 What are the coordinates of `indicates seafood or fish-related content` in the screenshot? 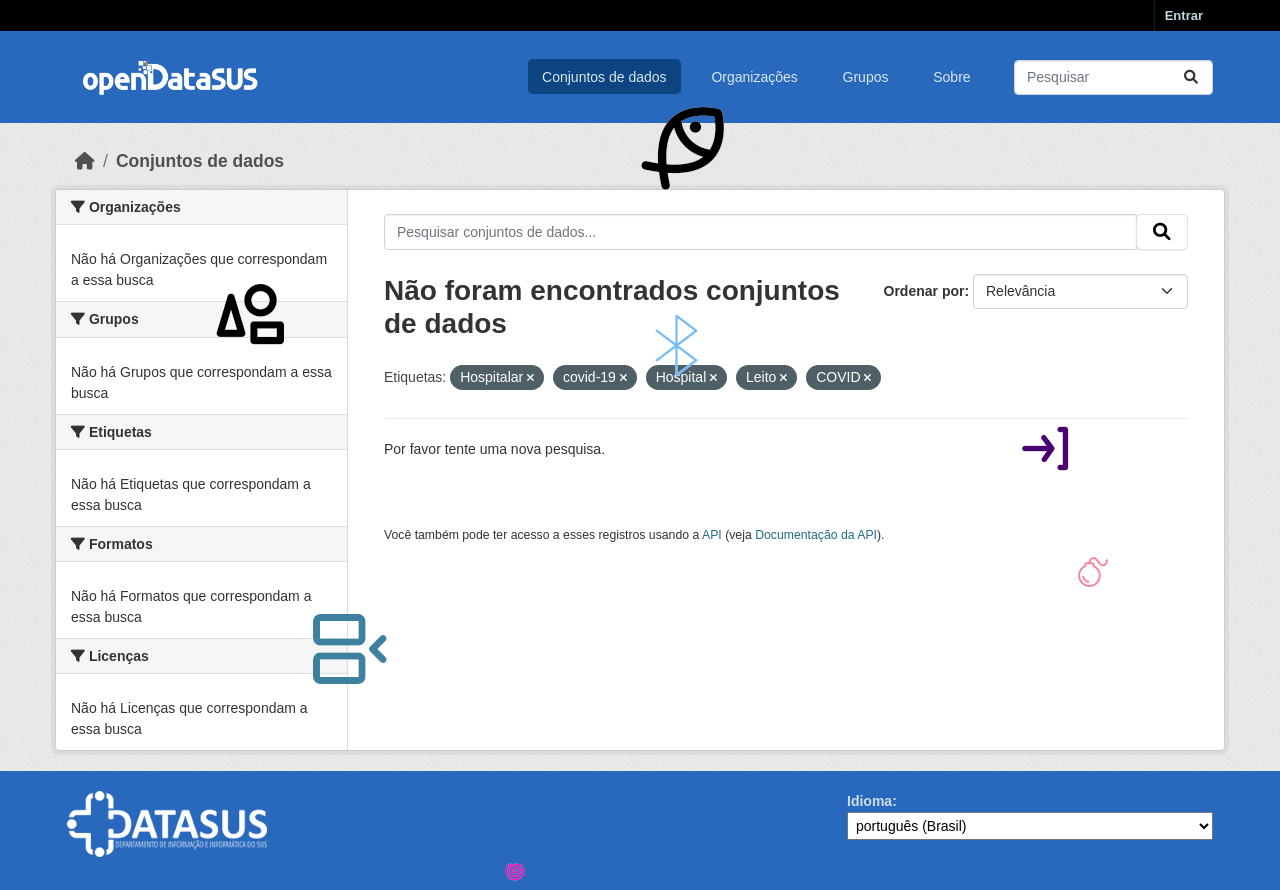 It's located at (685, 145).